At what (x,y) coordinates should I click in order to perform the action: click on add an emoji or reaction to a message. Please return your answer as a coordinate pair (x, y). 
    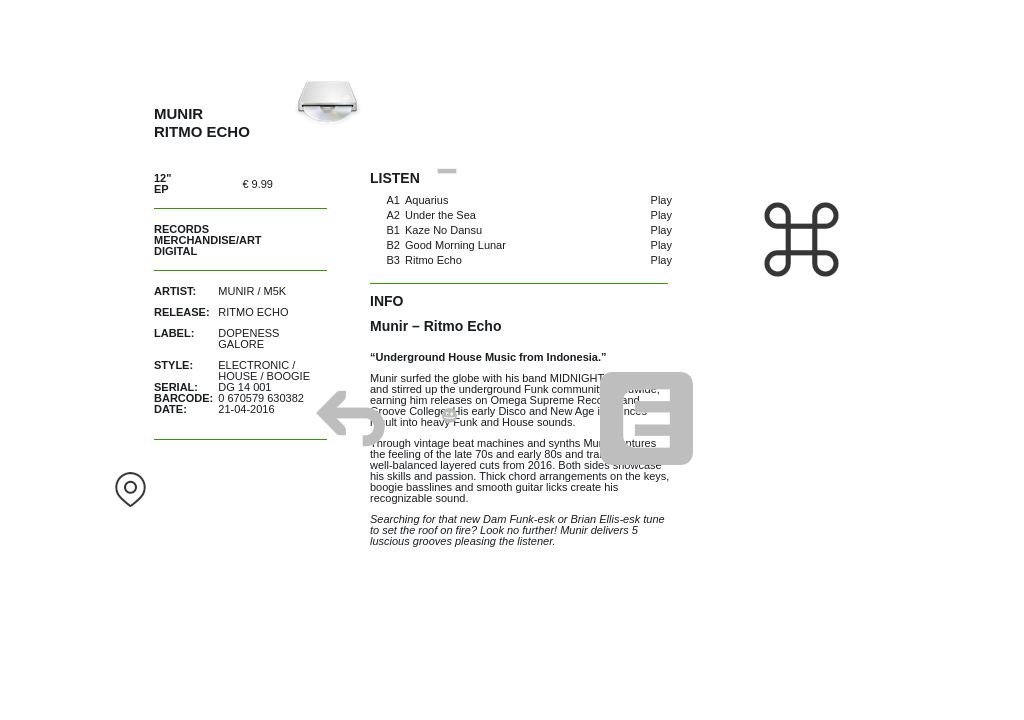
    Looking at the image, I should click on (449, 415).